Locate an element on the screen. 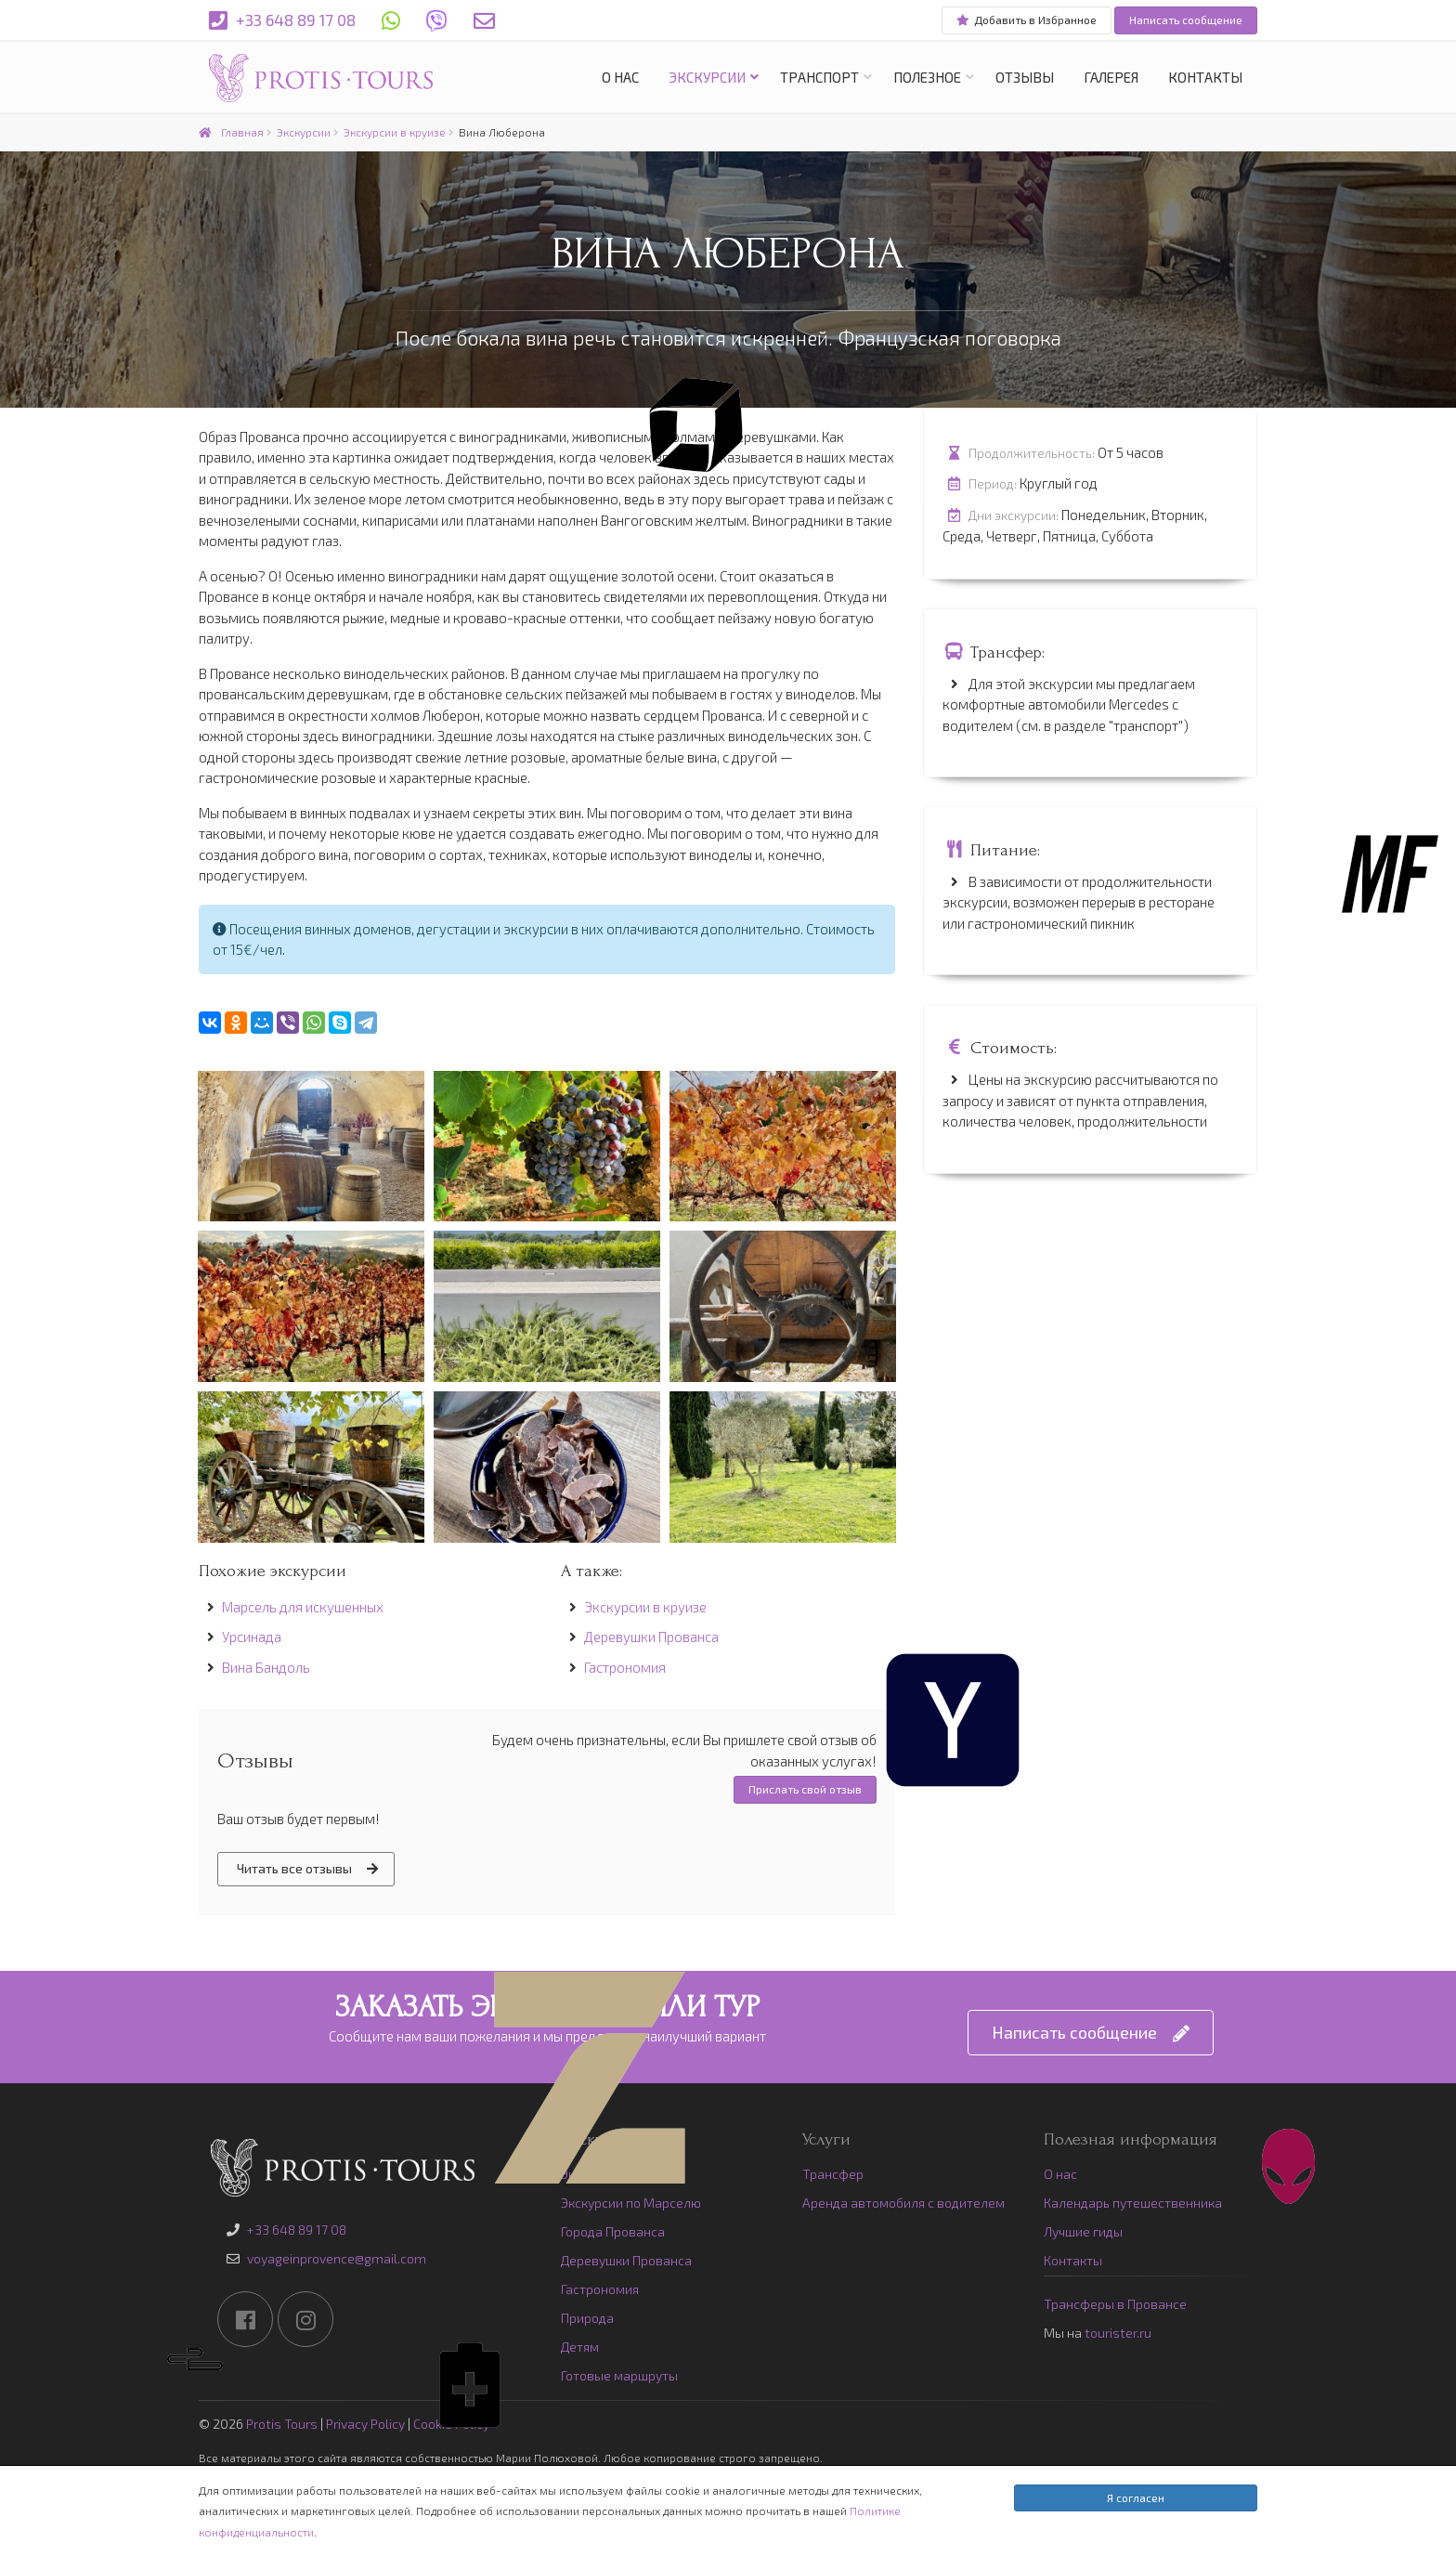  UpCloud cloud hosting service logo is located at coordinates (195, 2359).